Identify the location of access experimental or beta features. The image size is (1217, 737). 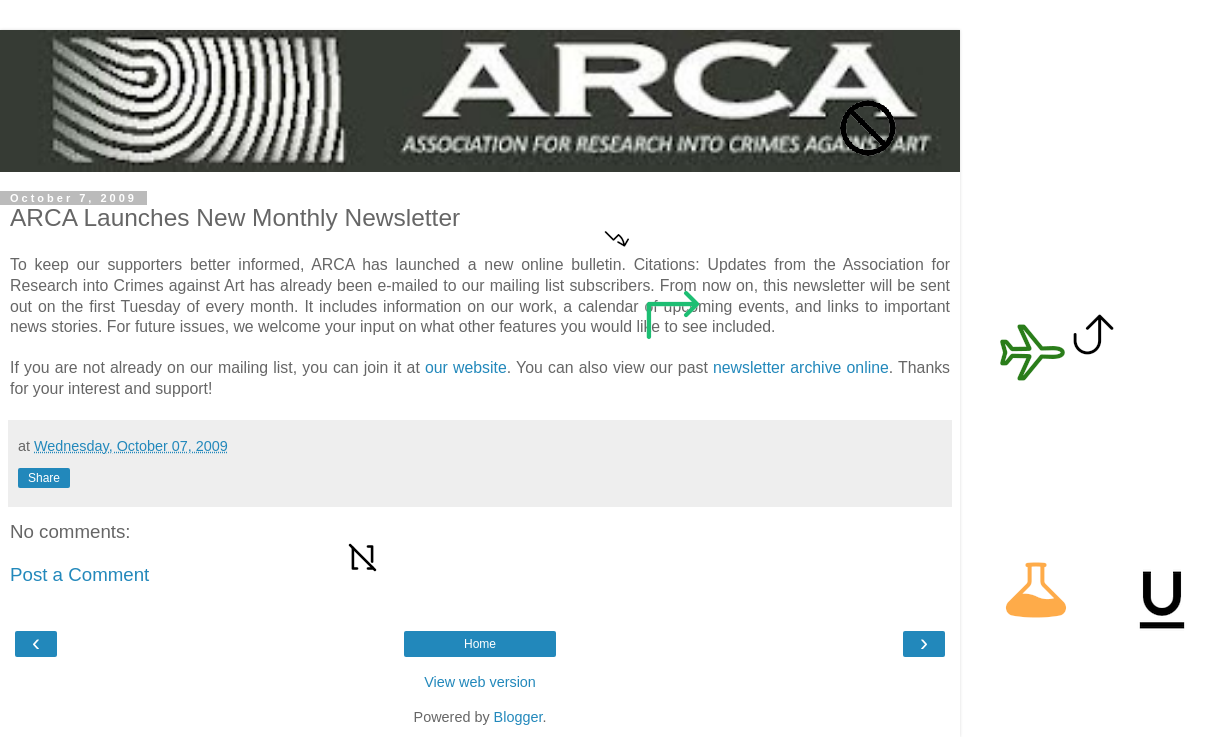
(1036, 590).